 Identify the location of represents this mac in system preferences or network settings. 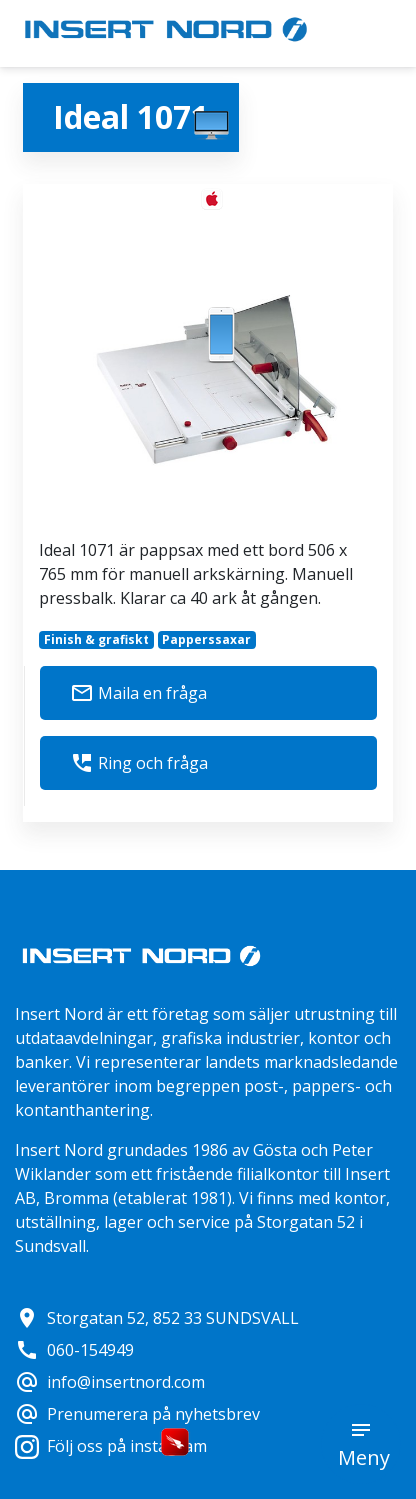
(211, 123).